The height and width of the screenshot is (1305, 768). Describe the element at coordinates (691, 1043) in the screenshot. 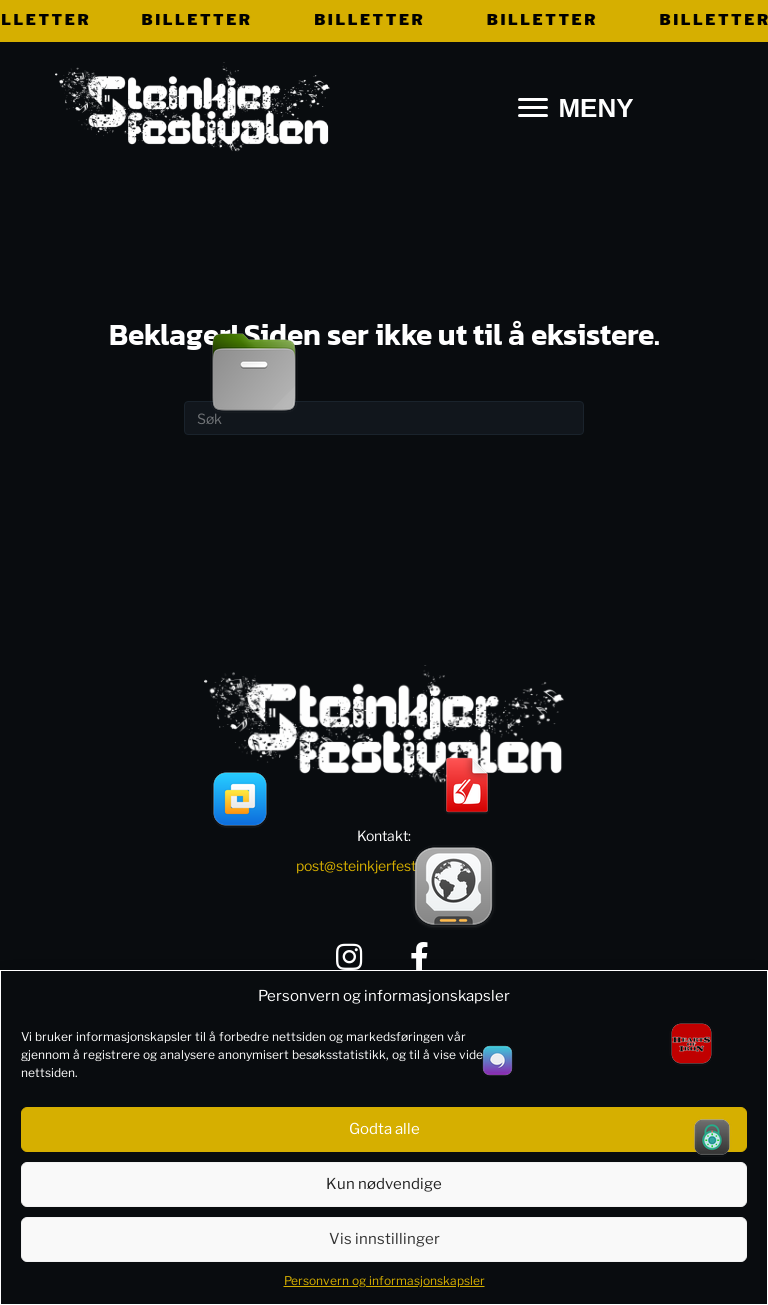

I see `launch Hearts of Iron game` at that location.